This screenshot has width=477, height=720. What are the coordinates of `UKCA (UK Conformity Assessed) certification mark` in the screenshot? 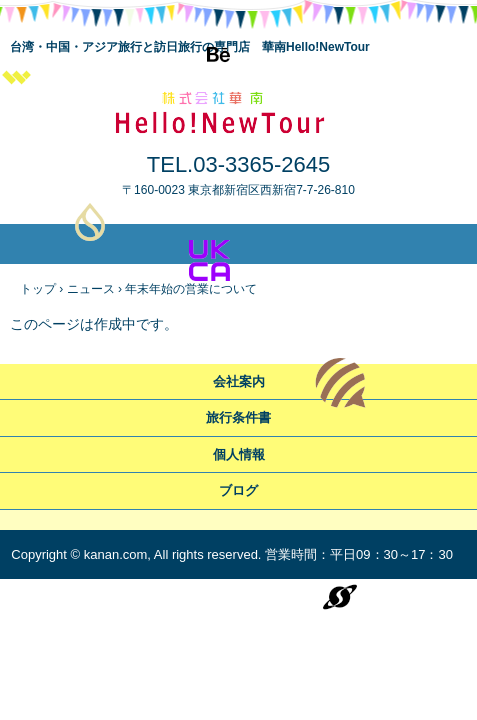 It's located at (209, 260).